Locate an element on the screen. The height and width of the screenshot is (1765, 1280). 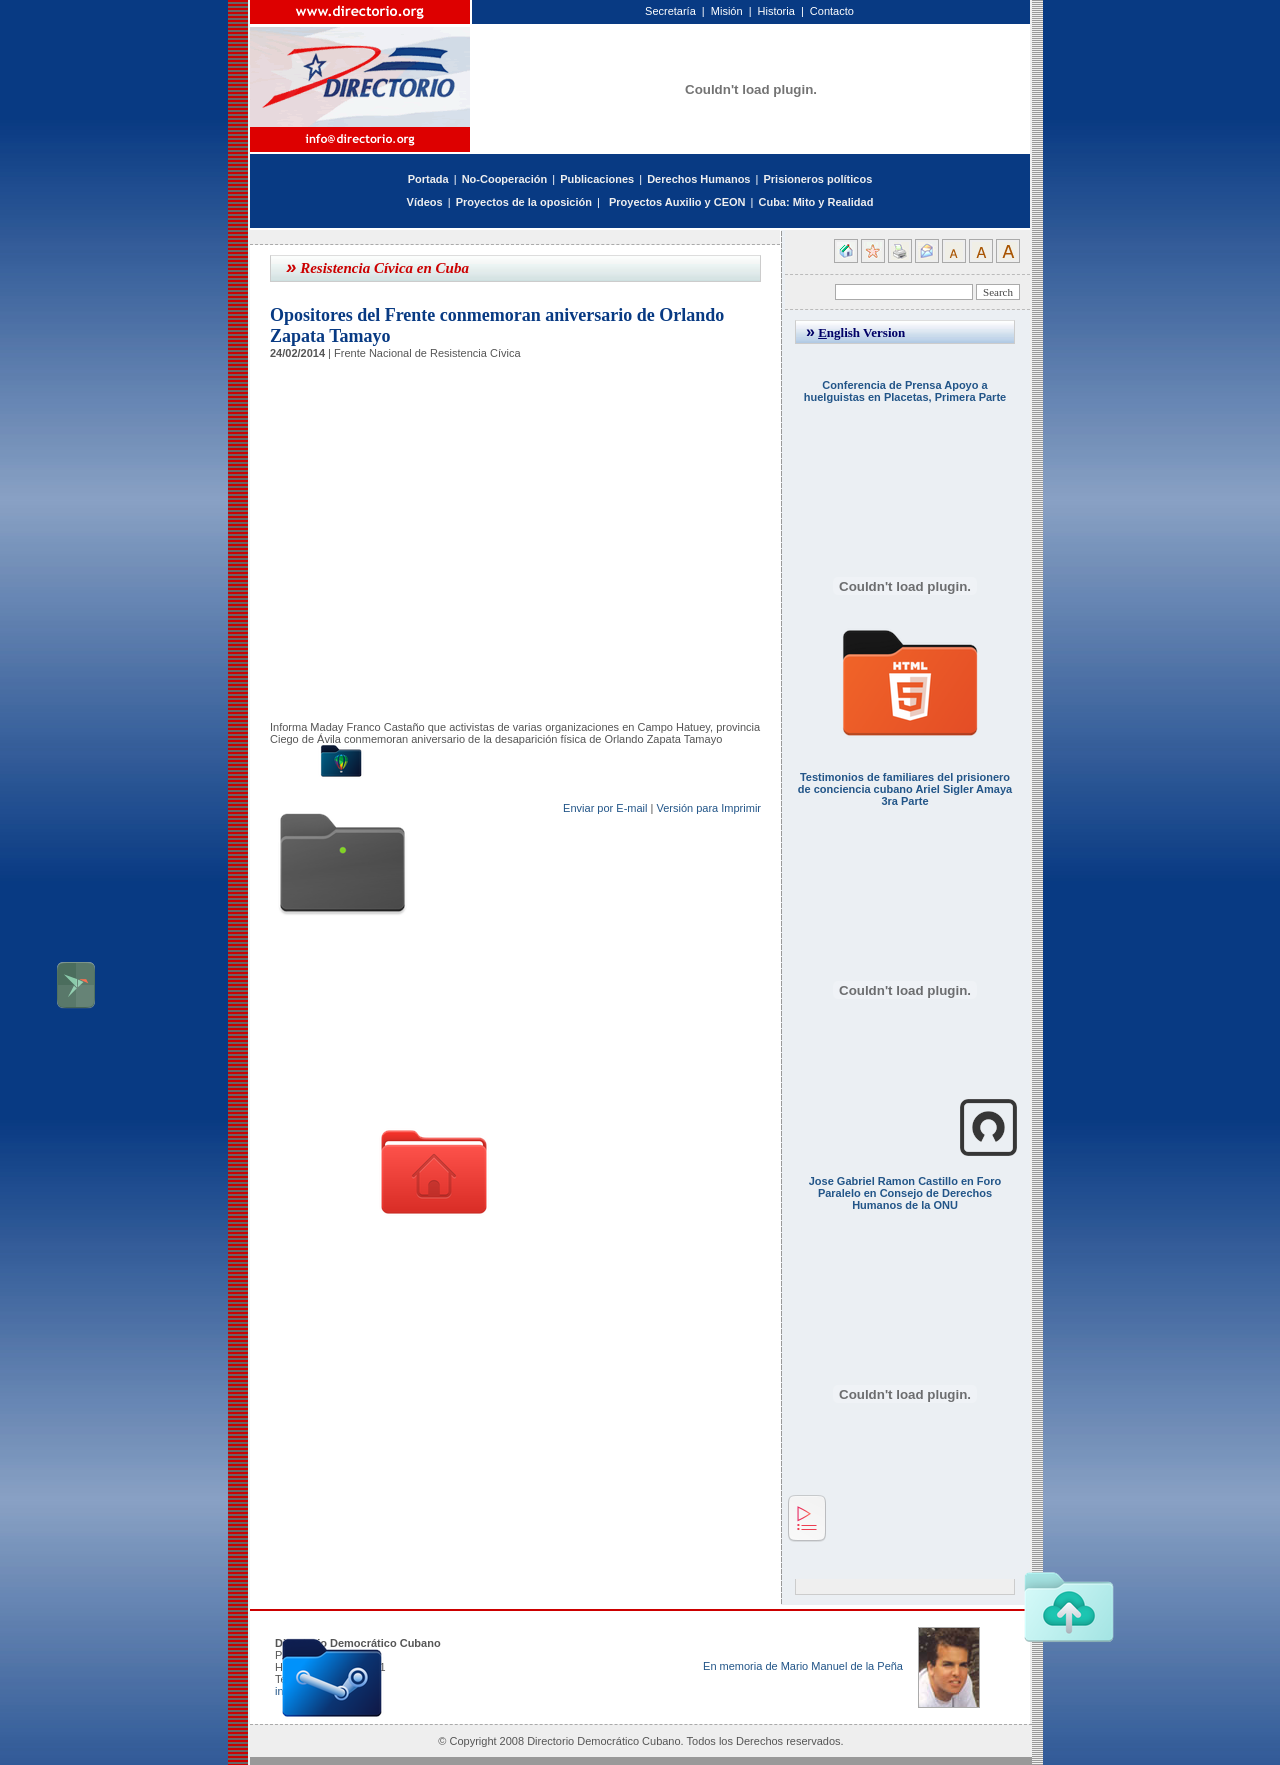
open a playlist file is located at coordinates (807, 1518).